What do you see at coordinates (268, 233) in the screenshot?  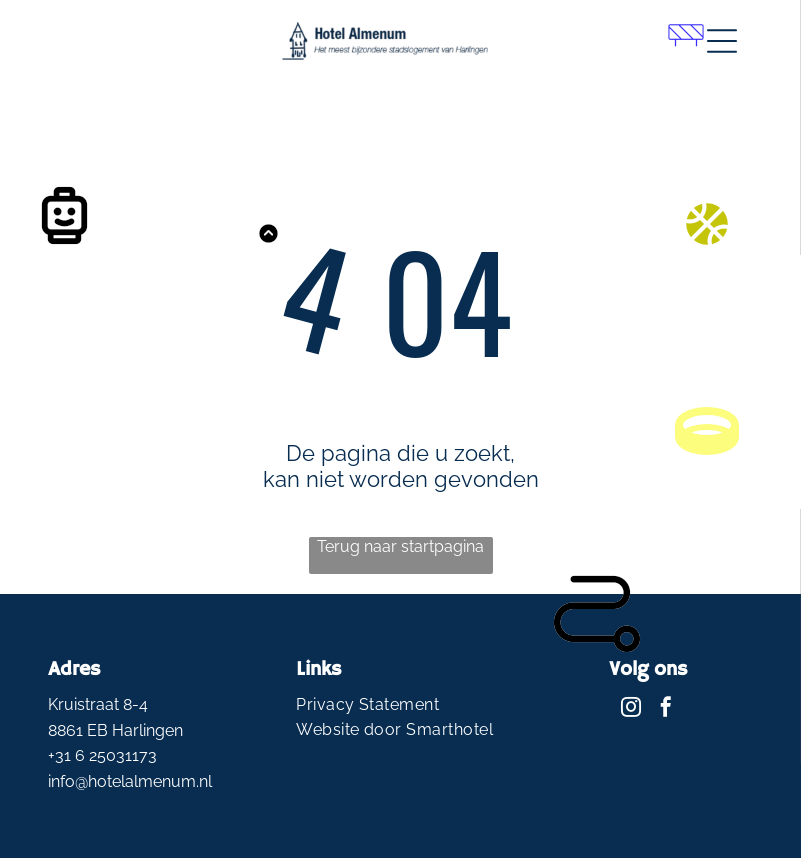 I see `scroll to top of page` at bounding box center [268, 233].